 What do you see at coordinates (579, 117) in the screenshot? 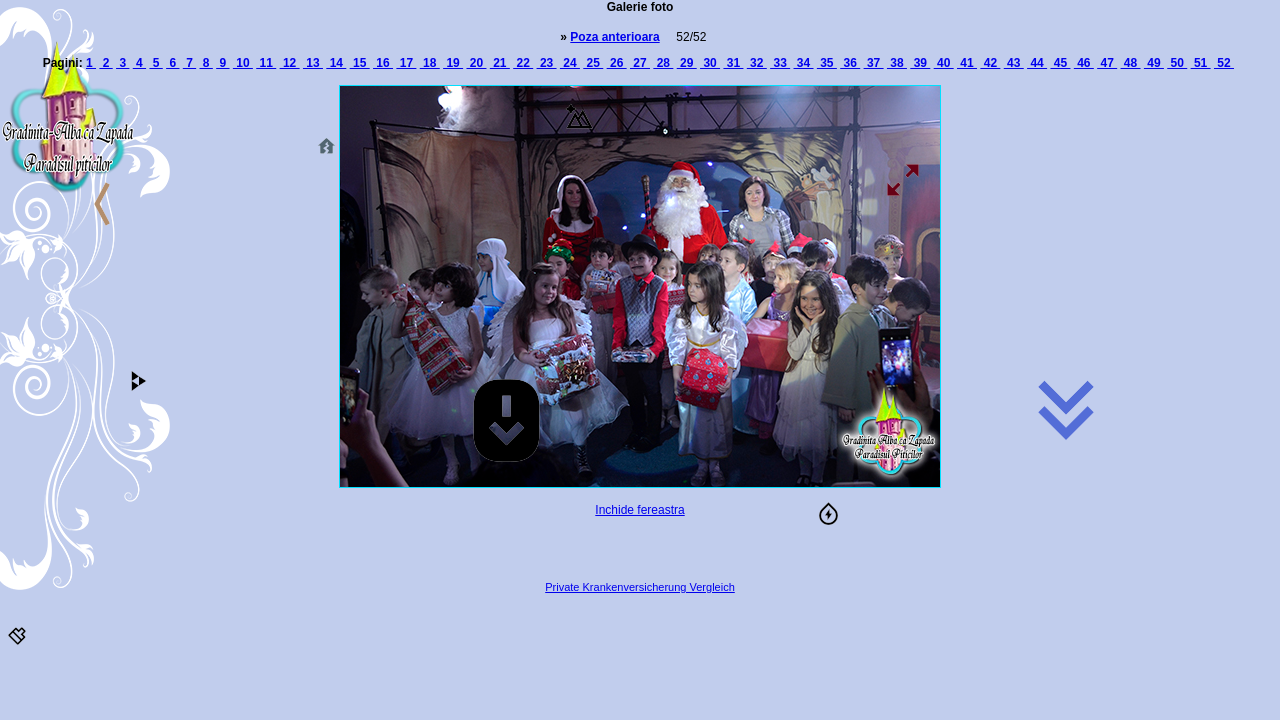
I see `generate AI-enhanced landscape images` at bounding box center [579, 117].